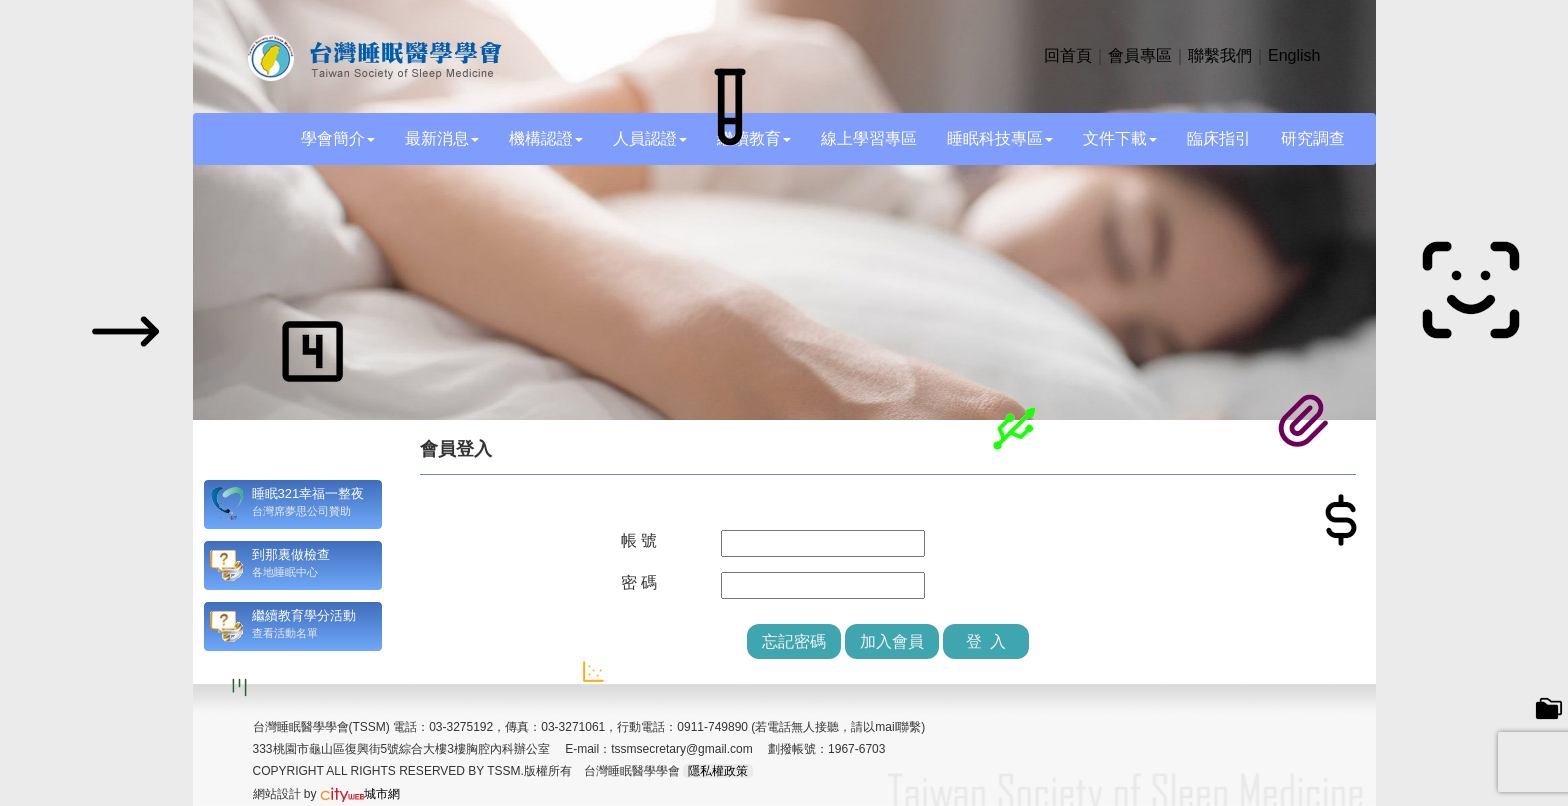 The width and height of the screenshot is (1568, 806). I want to click on browse all folders, so click(1548, 708).